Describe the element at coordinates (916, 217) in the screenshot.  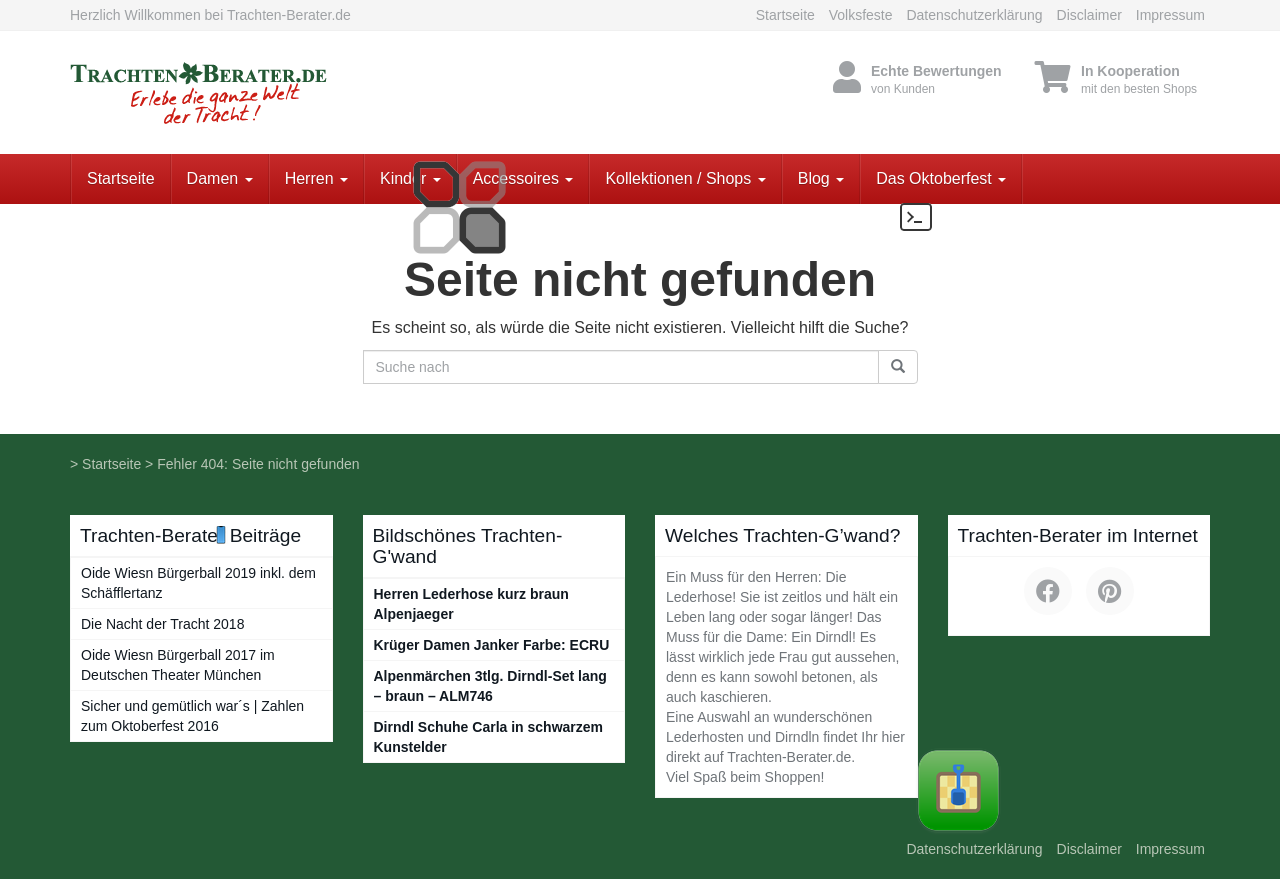
I see `open terminal or command line interface` at that location.